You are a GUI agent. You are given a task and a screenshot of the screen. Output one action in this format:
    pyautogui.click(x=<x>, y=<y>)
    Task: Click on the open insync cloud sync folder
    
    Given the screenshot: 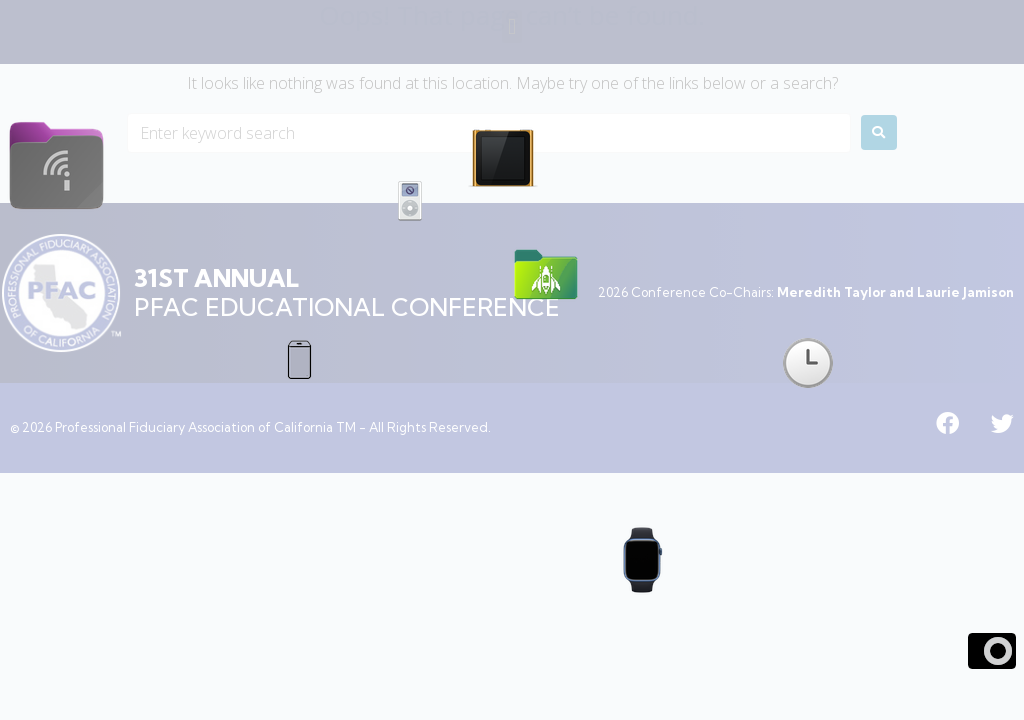 What is the action you would take?
    pyautogui.click(x=56, y=165)
    